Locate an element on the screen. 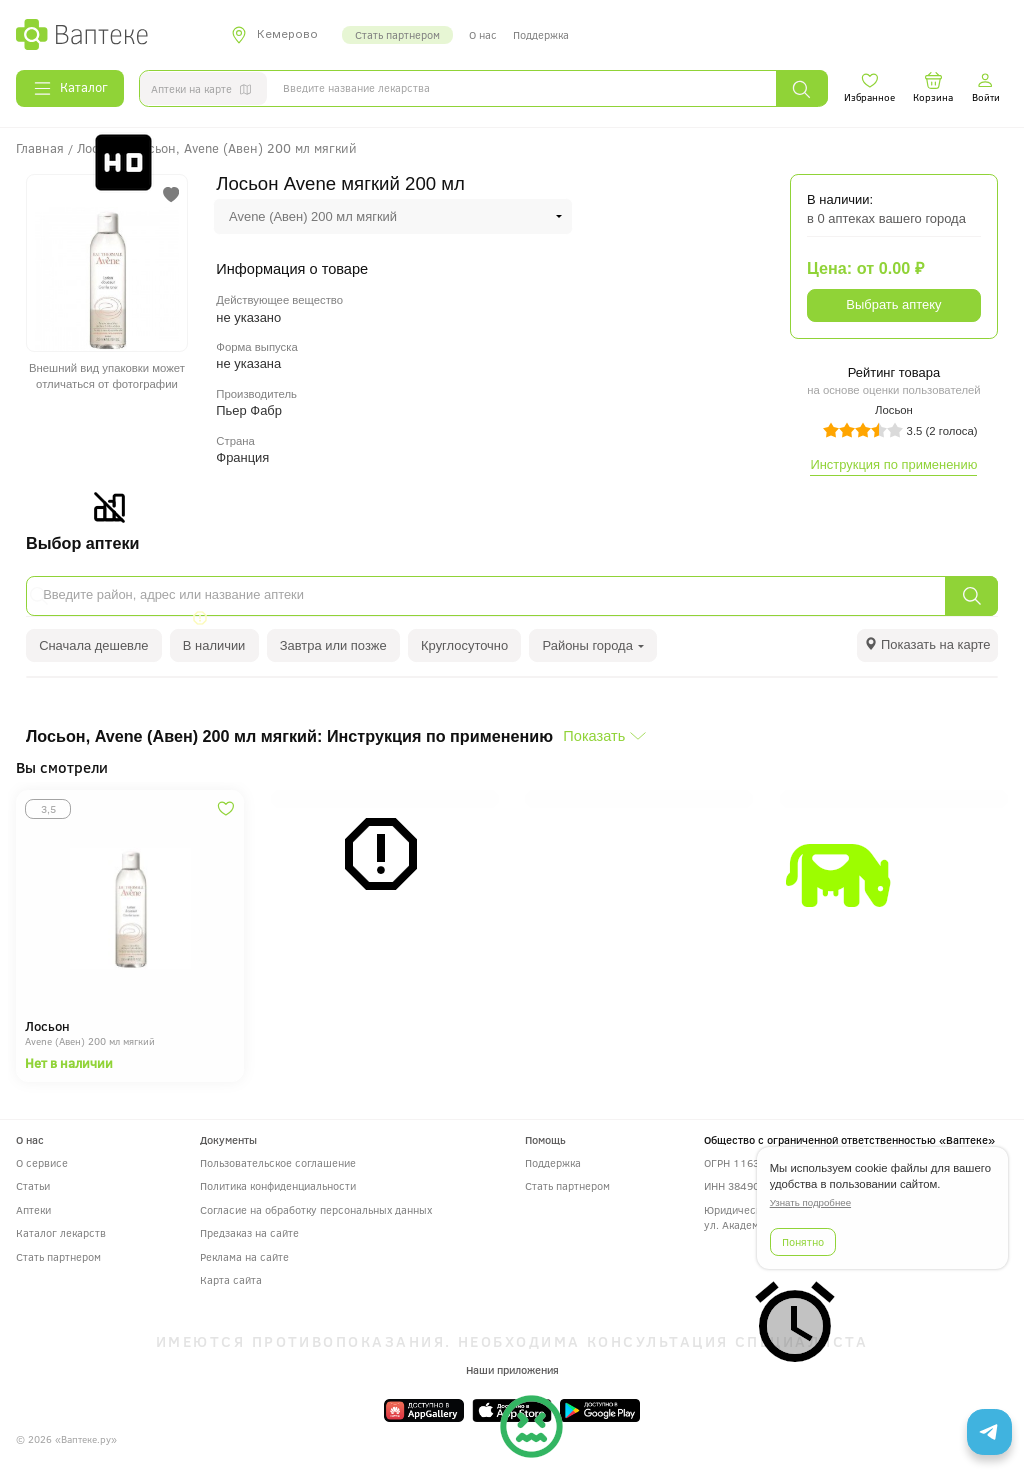 The height and width of the screenshot is (1471, 1024). disable chart or analytics view is located at coordinates (109, 507).